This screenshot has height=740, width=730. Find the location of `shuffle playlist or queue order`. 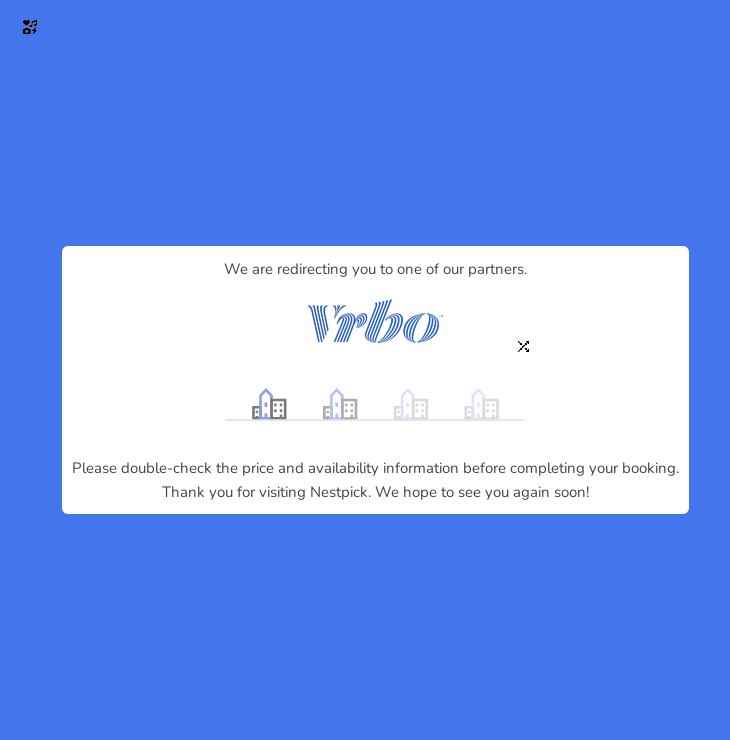

shuffle playlist or queue order is located at coordinates (523, 346).